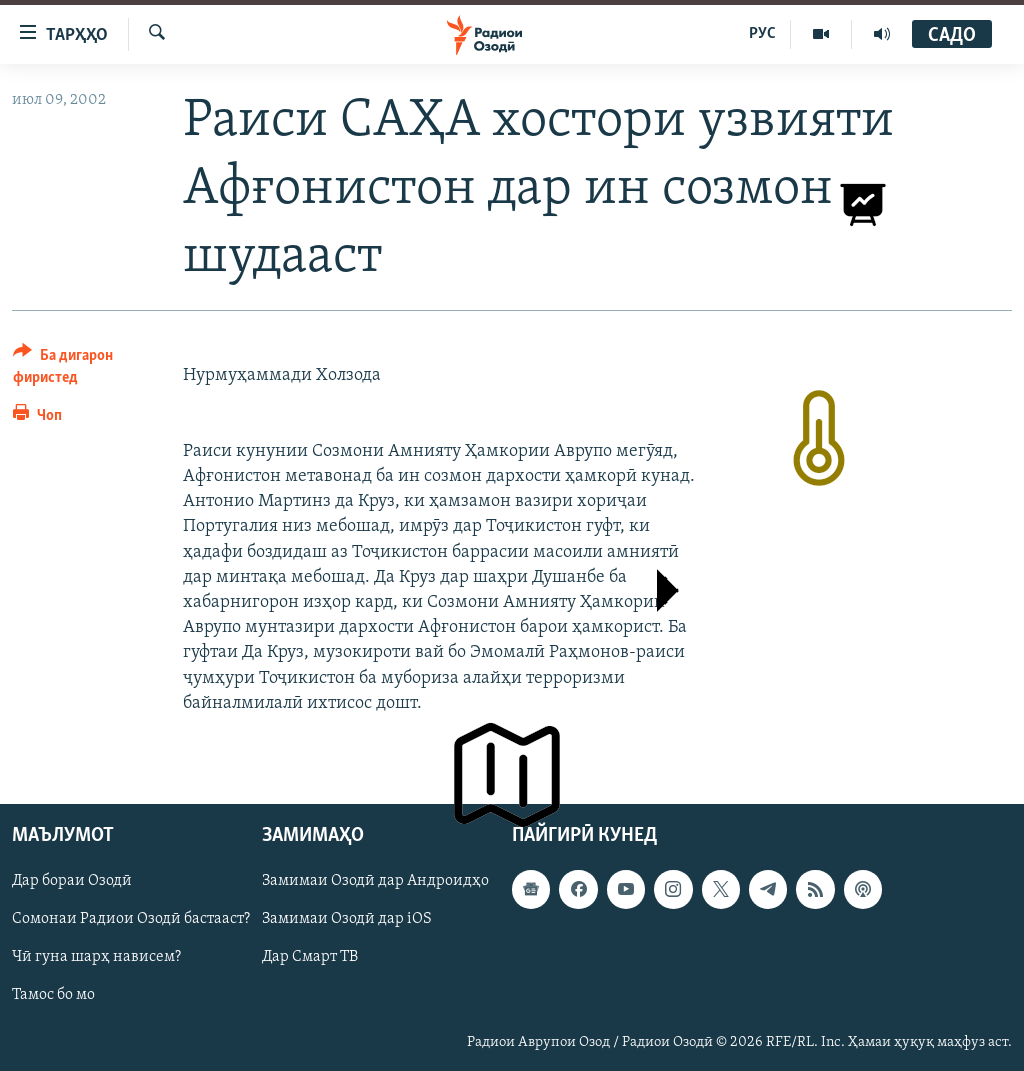 This screenshot has width=1024, height=1071. What do you see at coordinates (819, 438) in the screenshot?
I see `view current temperature` at bounding box center [819, 438].